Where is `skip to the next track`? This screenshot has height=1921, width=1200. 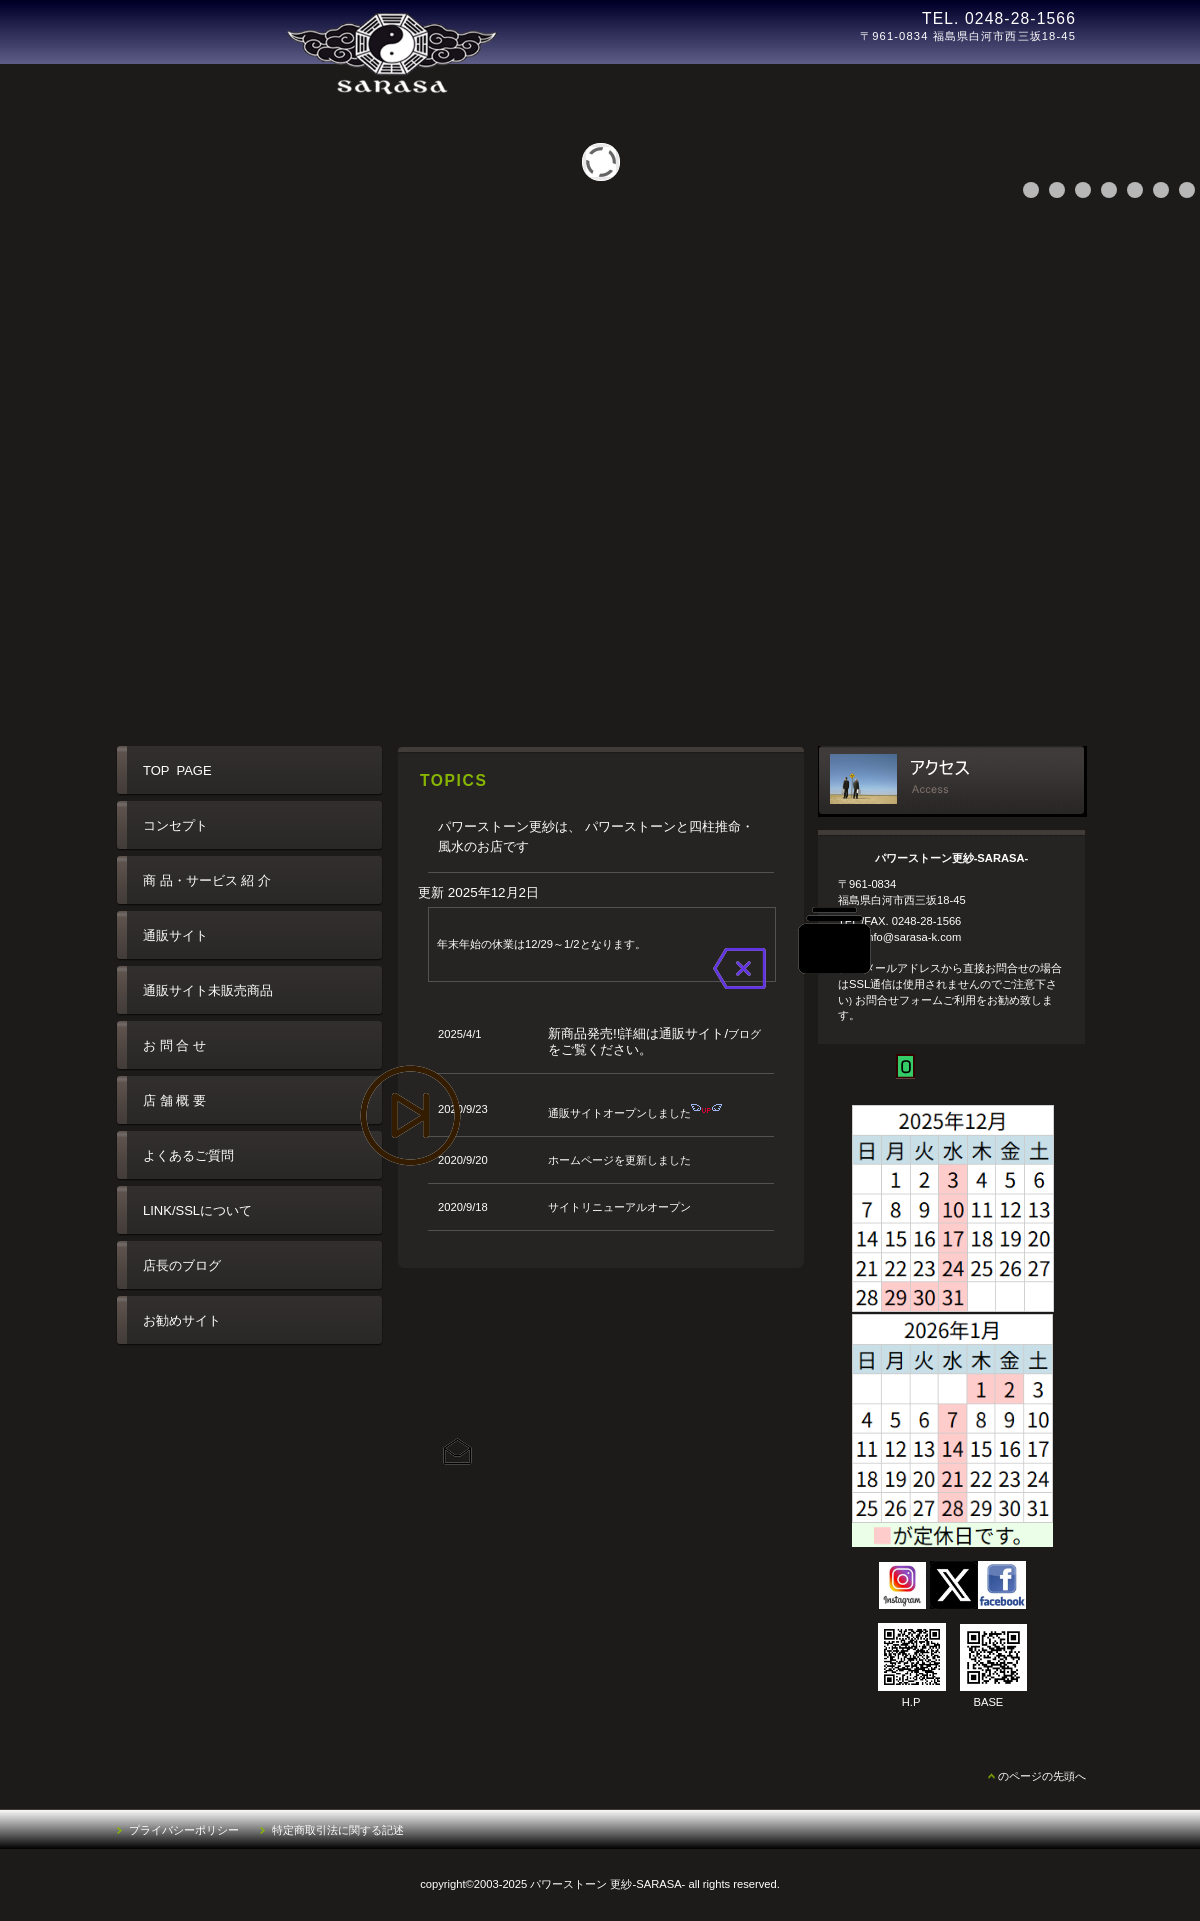
skip to the next track is located at coordinates (410, 1115).